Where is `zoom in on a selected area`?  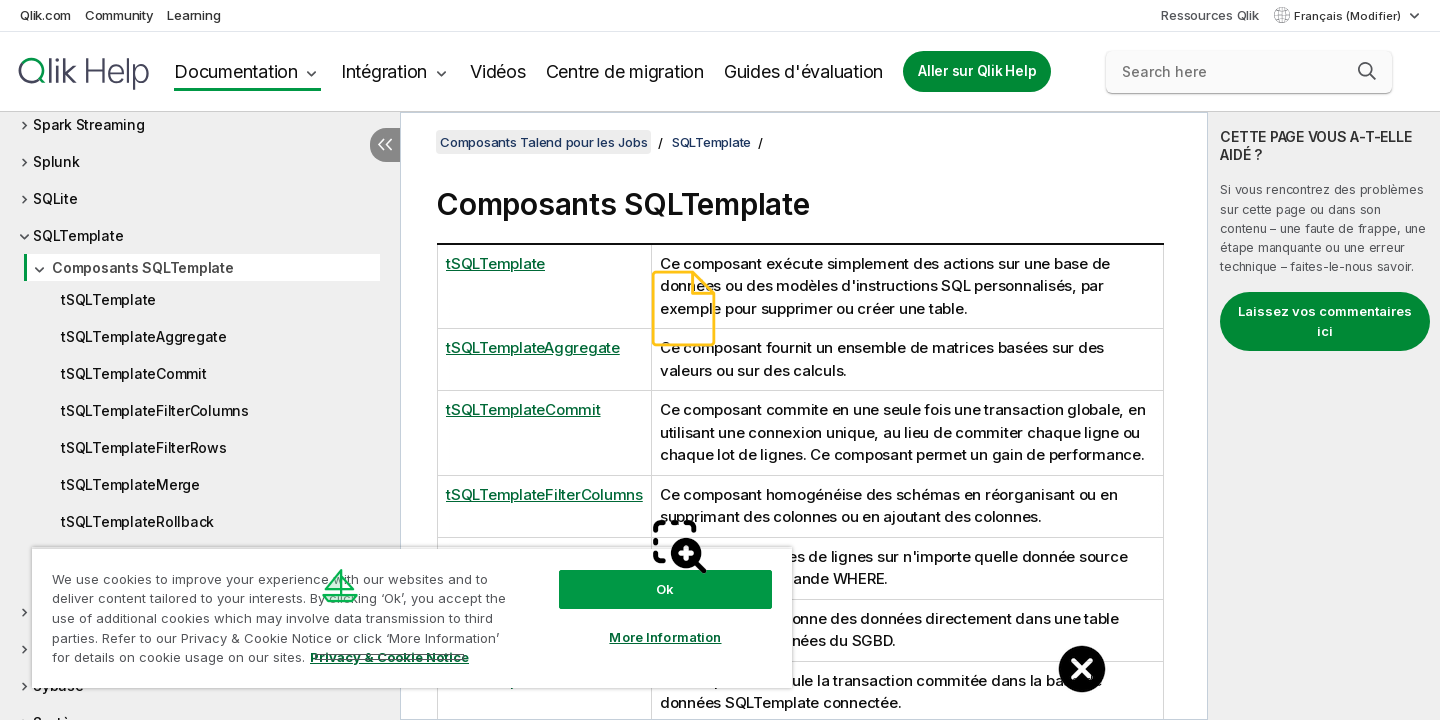 zoom in on a selected area is located at coordinates (678, 545).